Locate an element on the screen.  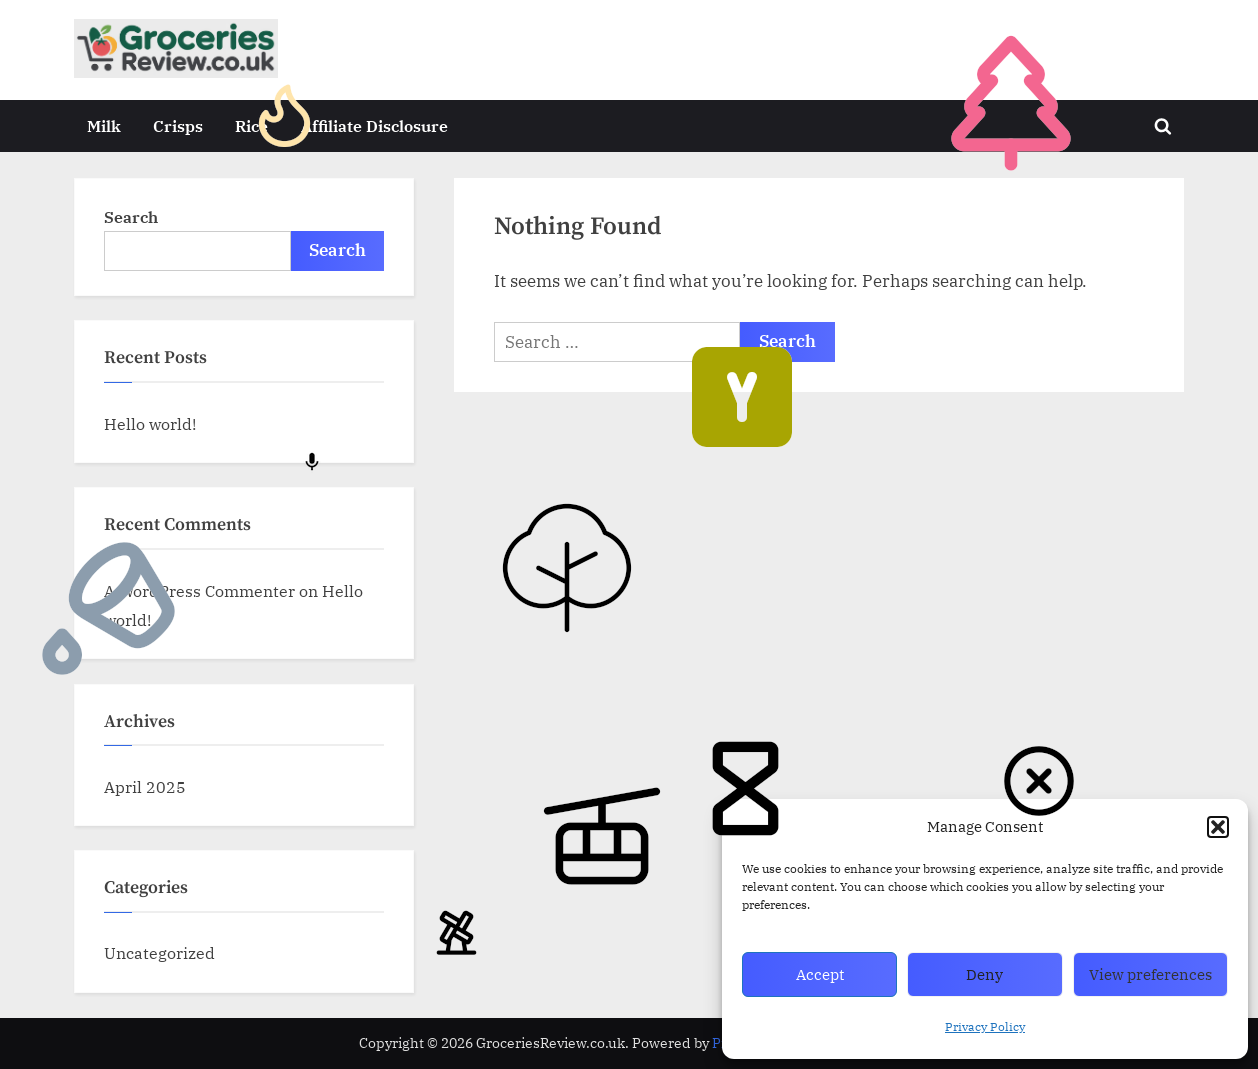
close or dismiss a dialog is located at coordinates (1039, 781).